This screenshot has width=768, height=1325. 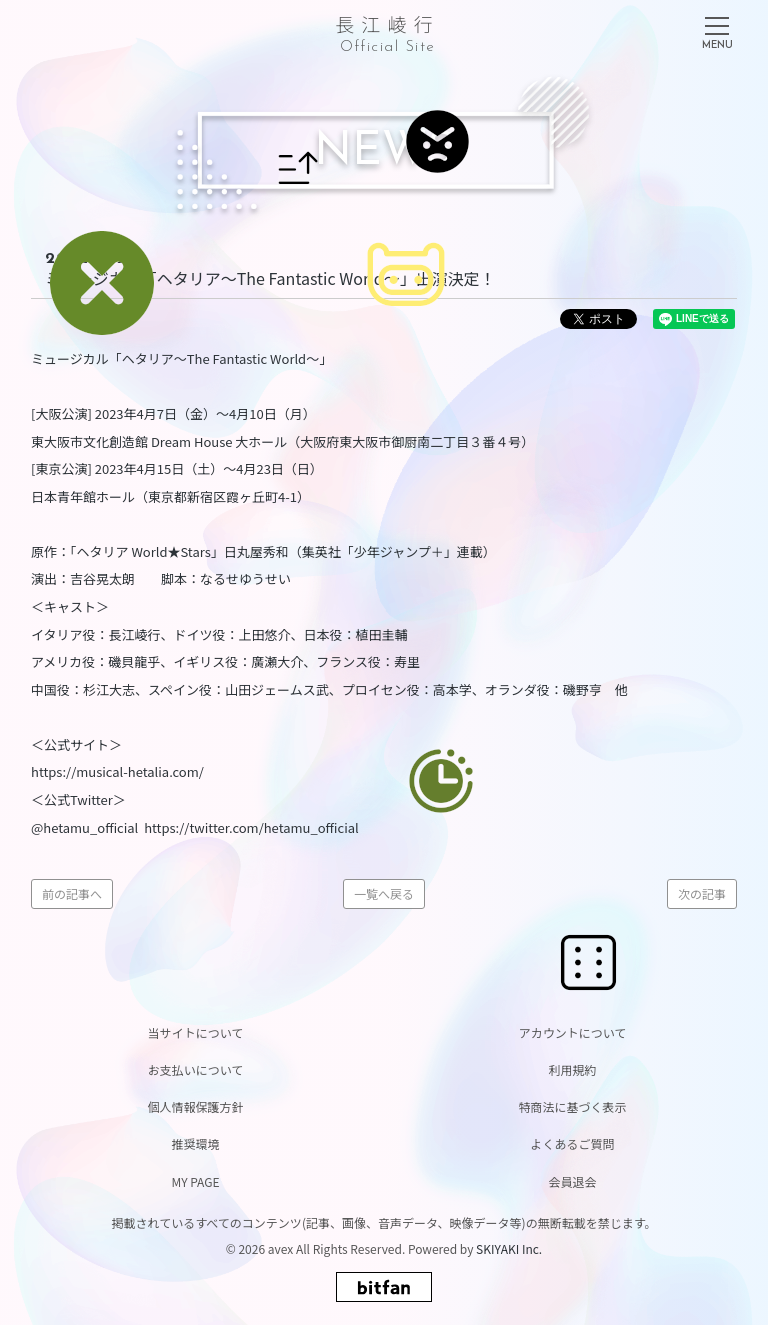 What do you see at coordinates (441, 781) in the screenshot?
I see `view countdown timer` at bounding box center [441, 781].